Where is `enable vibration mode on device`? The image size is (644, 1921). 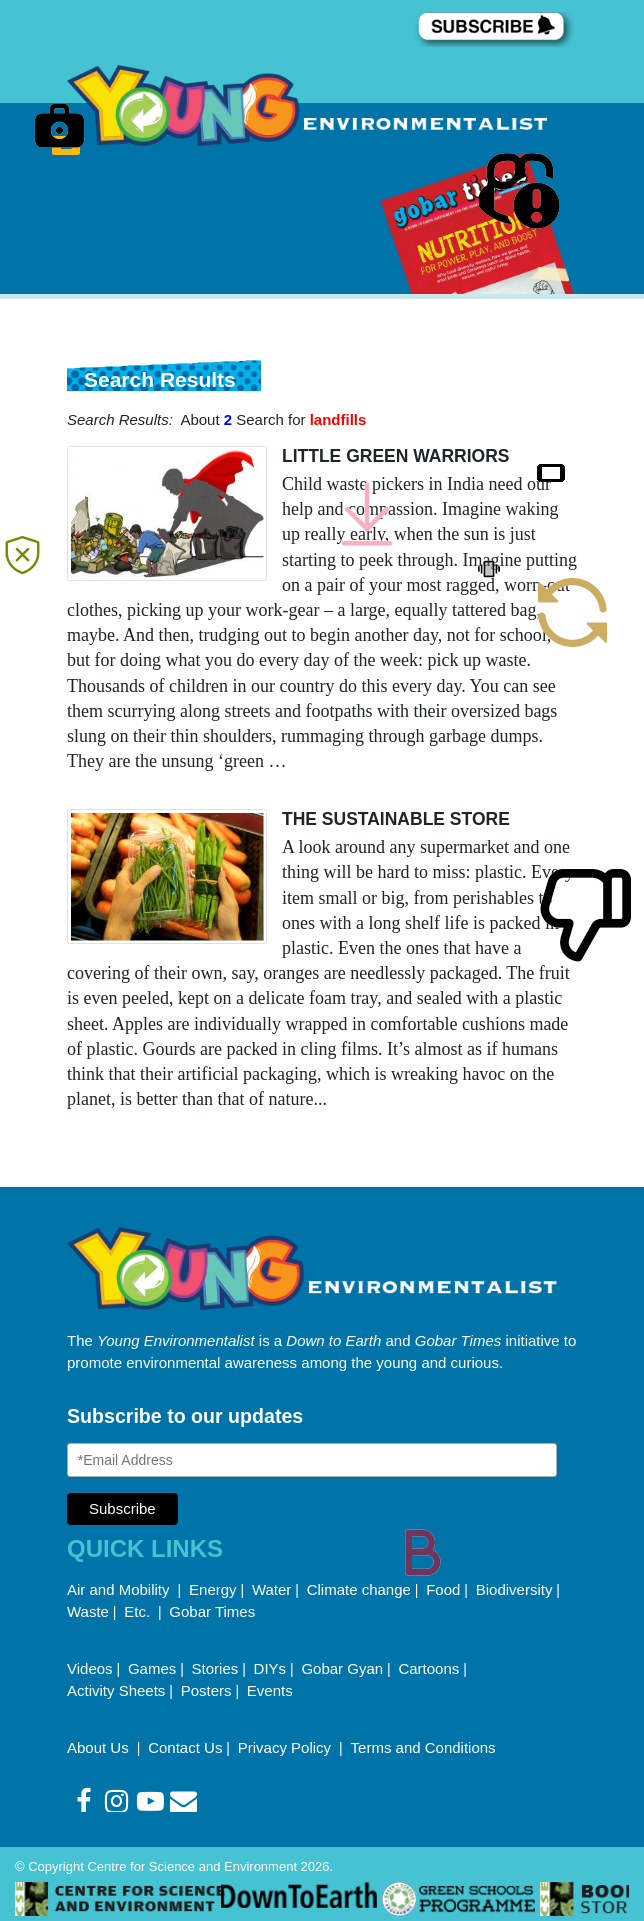
enable vibration mode on device is located at coordinates (489, 569).